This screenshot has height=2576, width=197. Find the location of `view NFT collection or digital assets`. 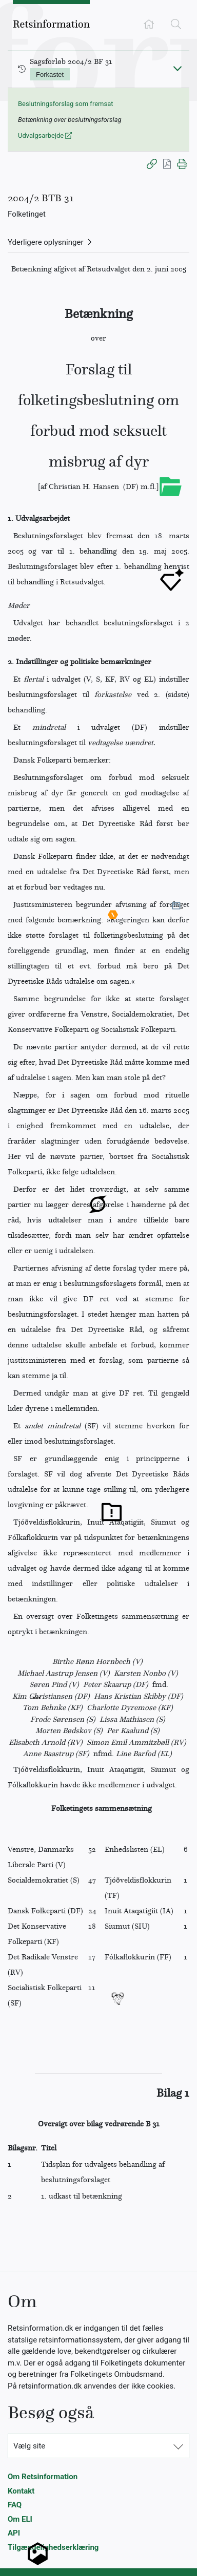

view NFT collection or digital assets is located at coordinates (37, 2553).